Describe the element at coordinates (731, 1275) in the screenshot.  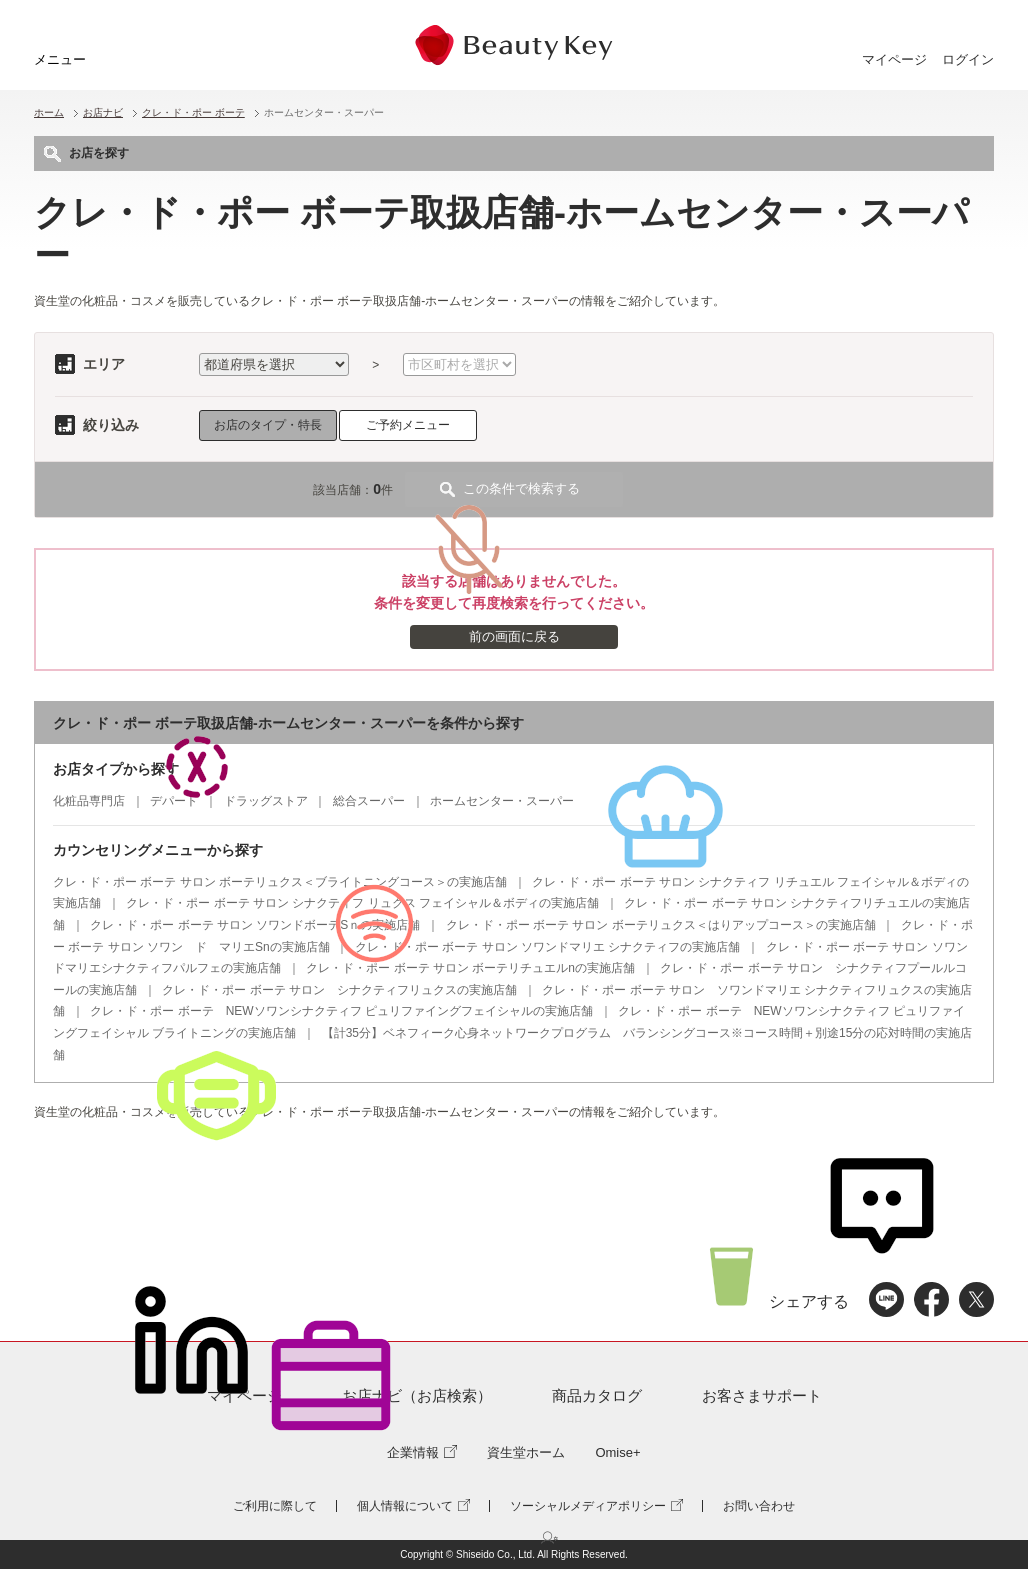
I see `browse bars or pubs nearby` at that location.